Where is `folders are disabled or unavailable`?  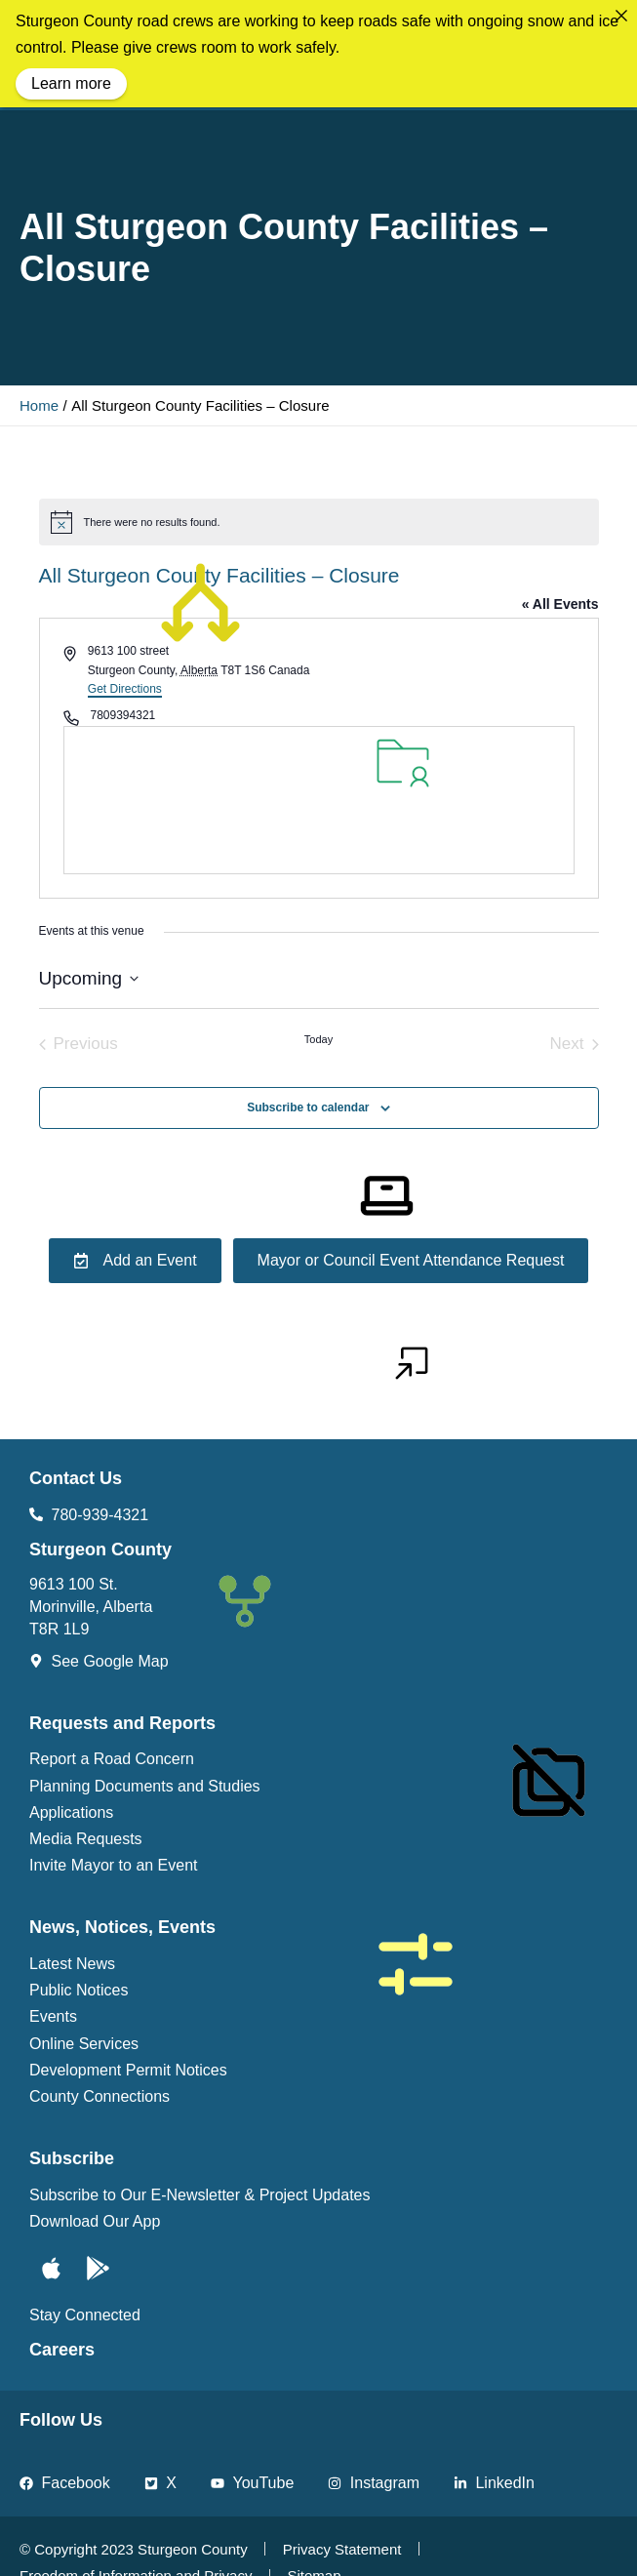
folders are disabled or unavailable is located at coordinates (548, 1780).